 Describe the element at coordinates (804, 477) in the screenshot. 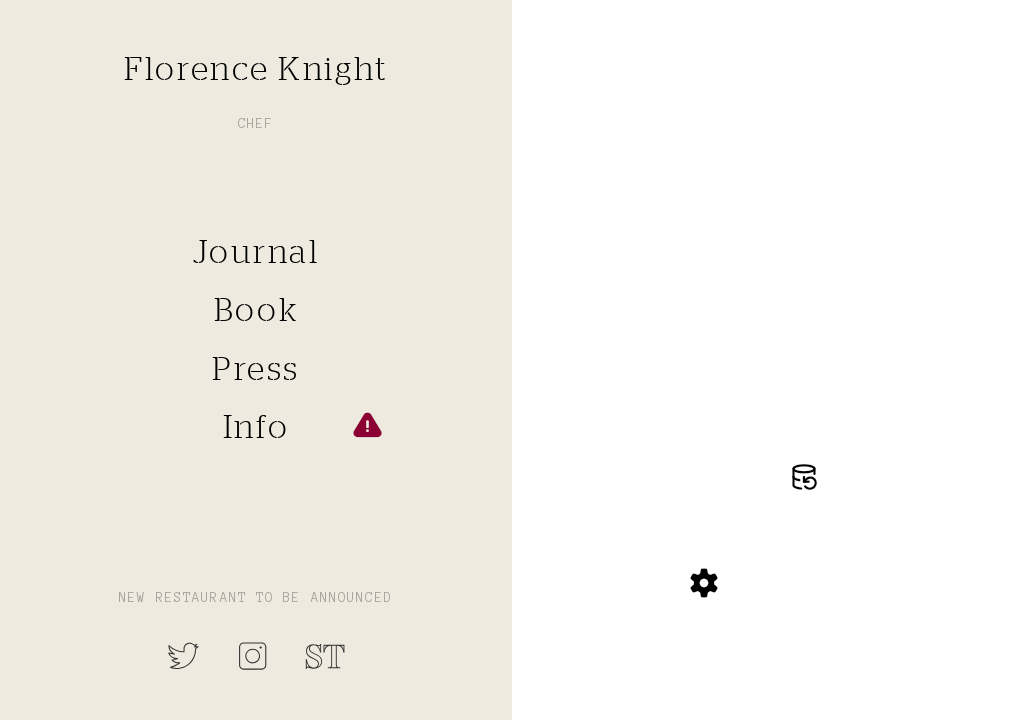

I see `restore database from backup` at that location.